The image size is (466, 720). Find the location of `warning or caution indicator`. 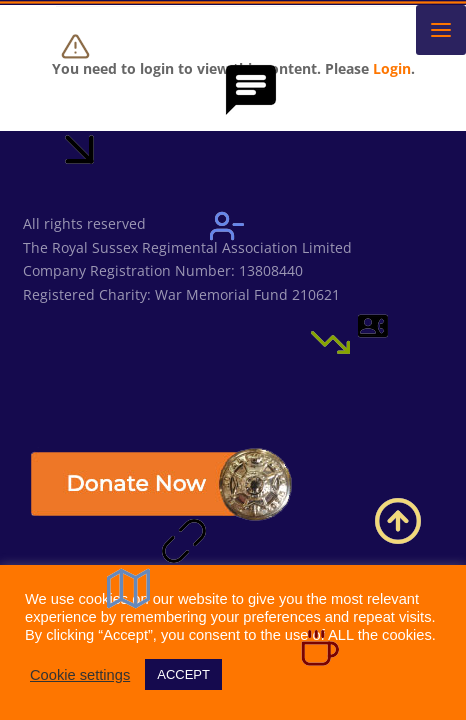

warning or caution indicator is located at coordinates (75, 46).